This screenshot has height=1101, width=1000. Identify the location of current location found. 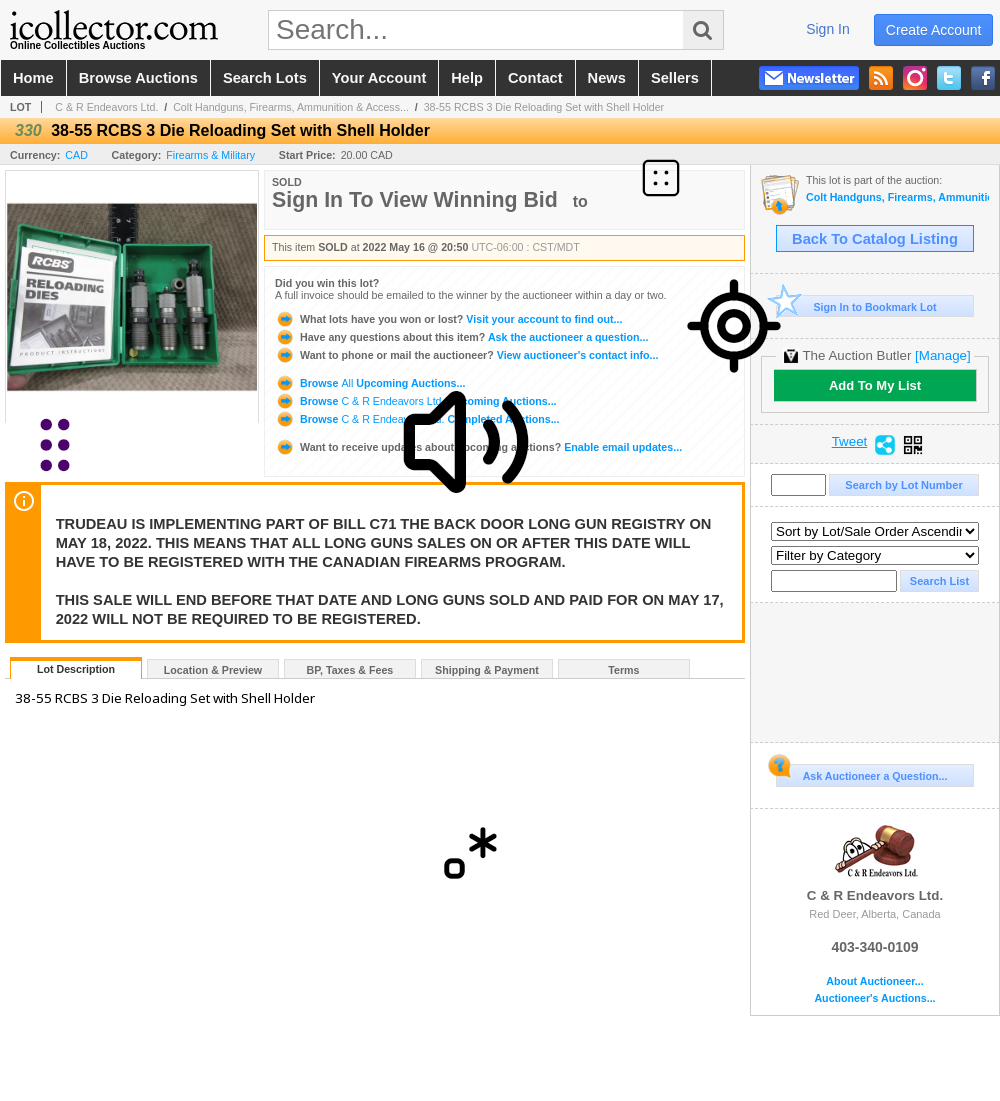
(734, 326).